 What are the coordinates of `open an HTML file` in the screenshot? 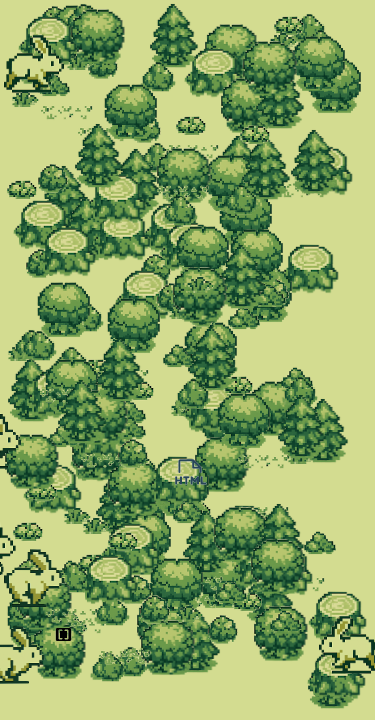 It's located at (190, 473).